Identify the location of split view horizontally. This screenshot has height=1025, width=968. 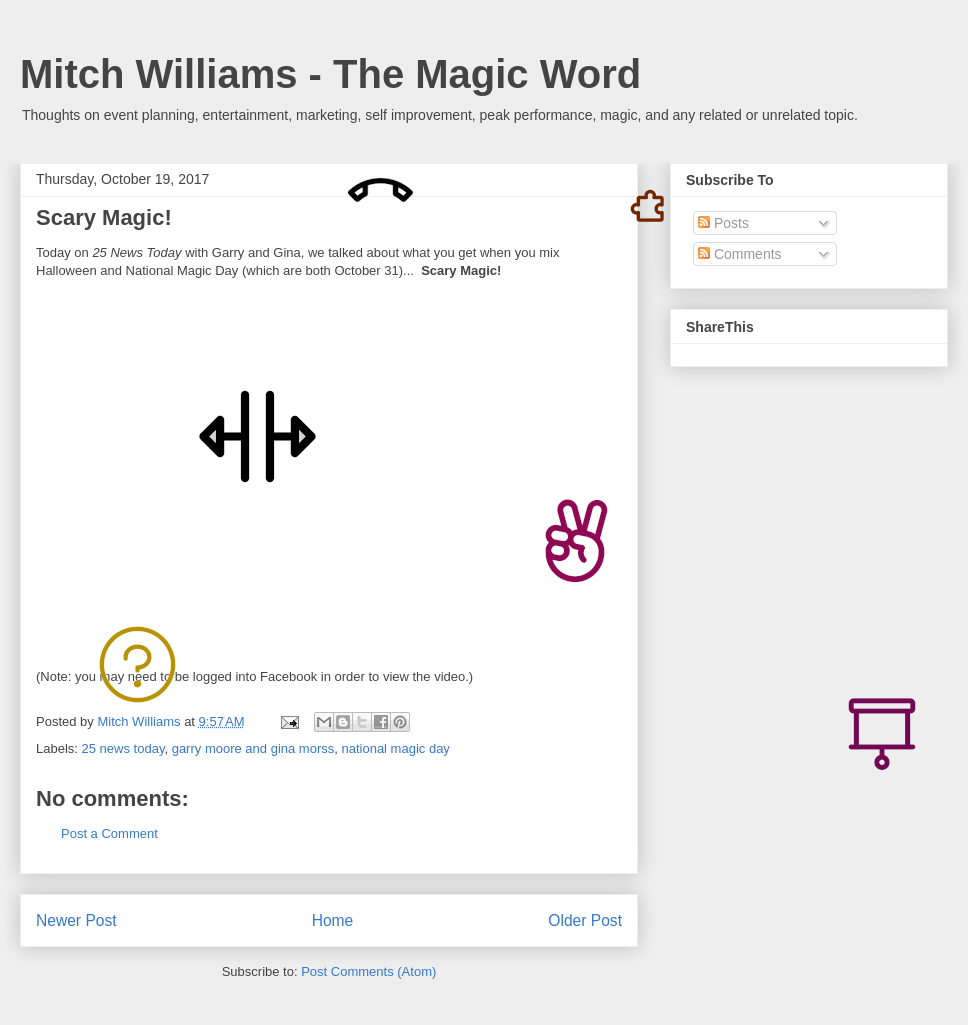
(257, 436).